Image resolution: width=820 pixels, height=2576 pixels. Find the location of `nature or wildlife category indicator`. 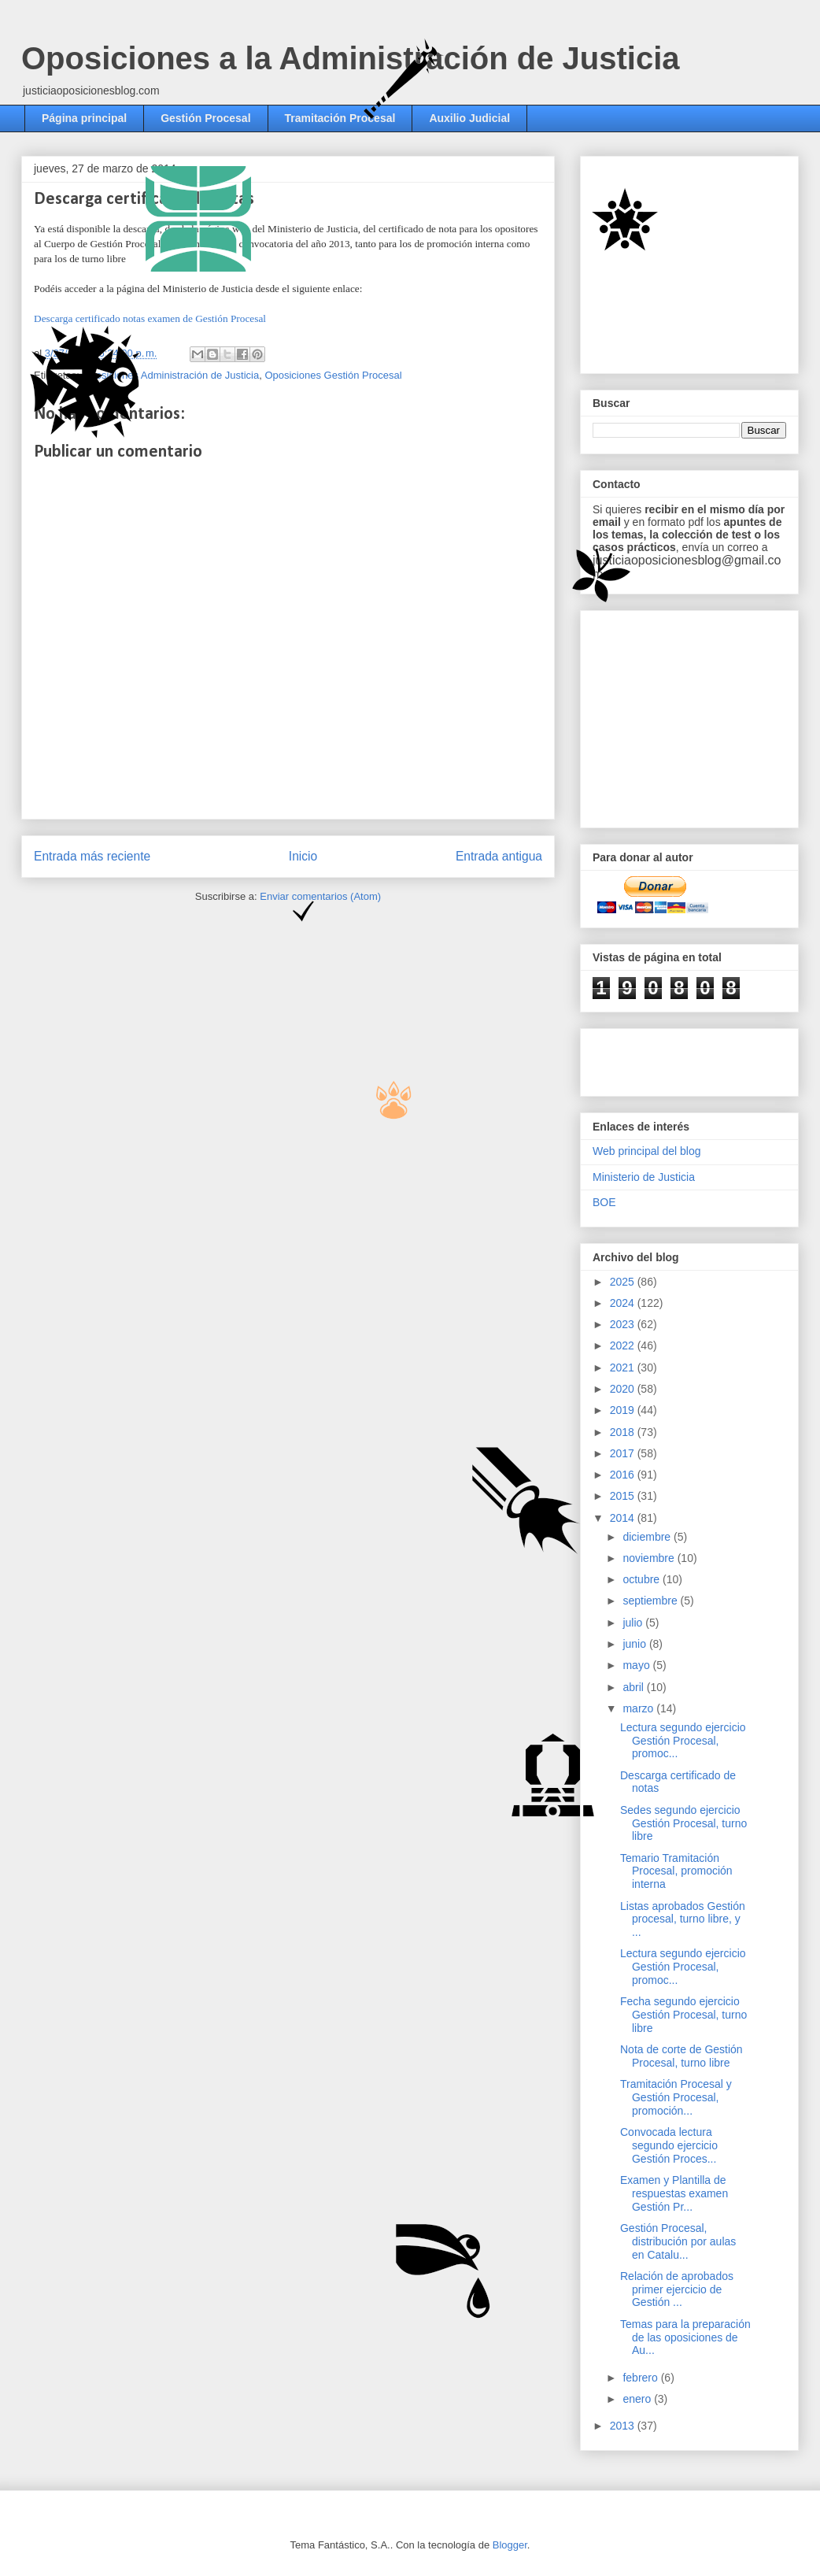

nature or wildlife category indicator is located at coordinates (601, 575).